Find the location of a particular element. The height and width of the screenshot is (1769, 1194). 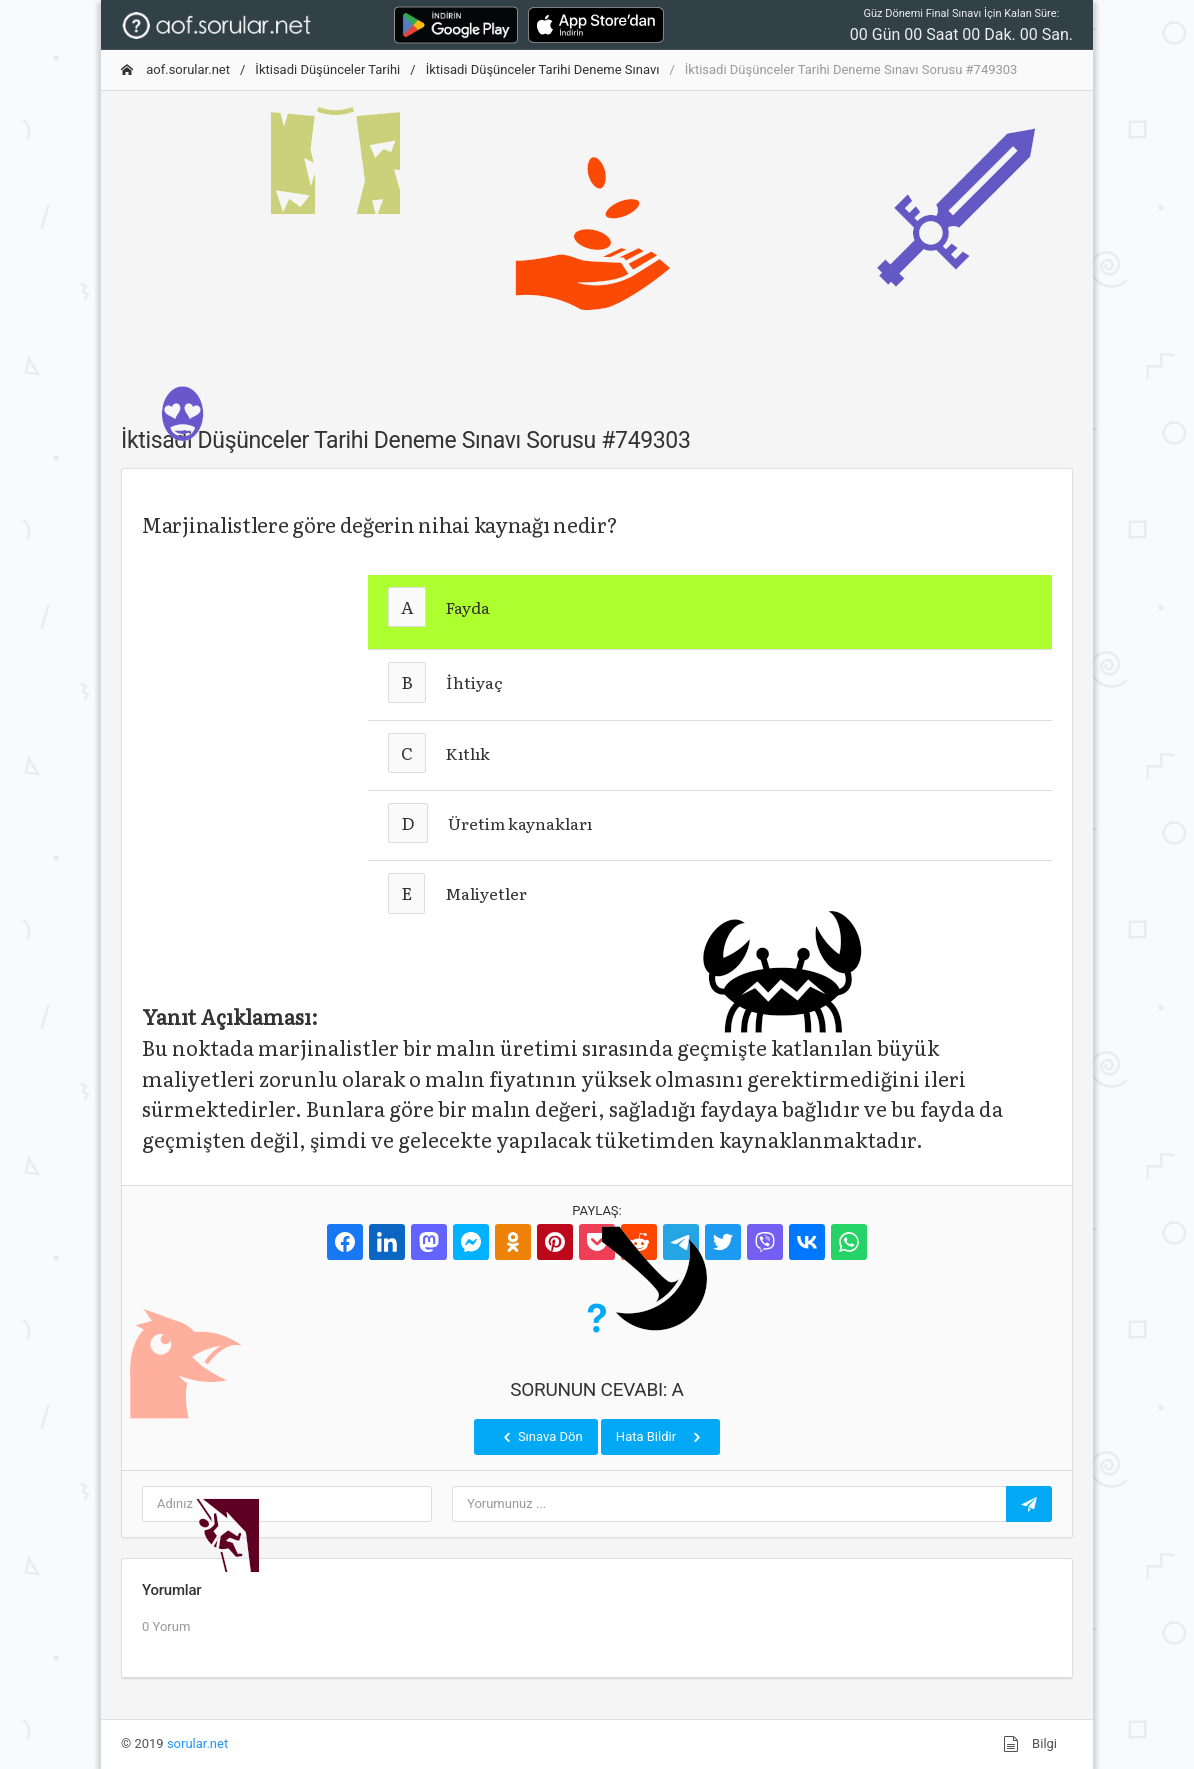

indicates a dangerous terrain or obstacle ahead is located at coordinates (335, 149).